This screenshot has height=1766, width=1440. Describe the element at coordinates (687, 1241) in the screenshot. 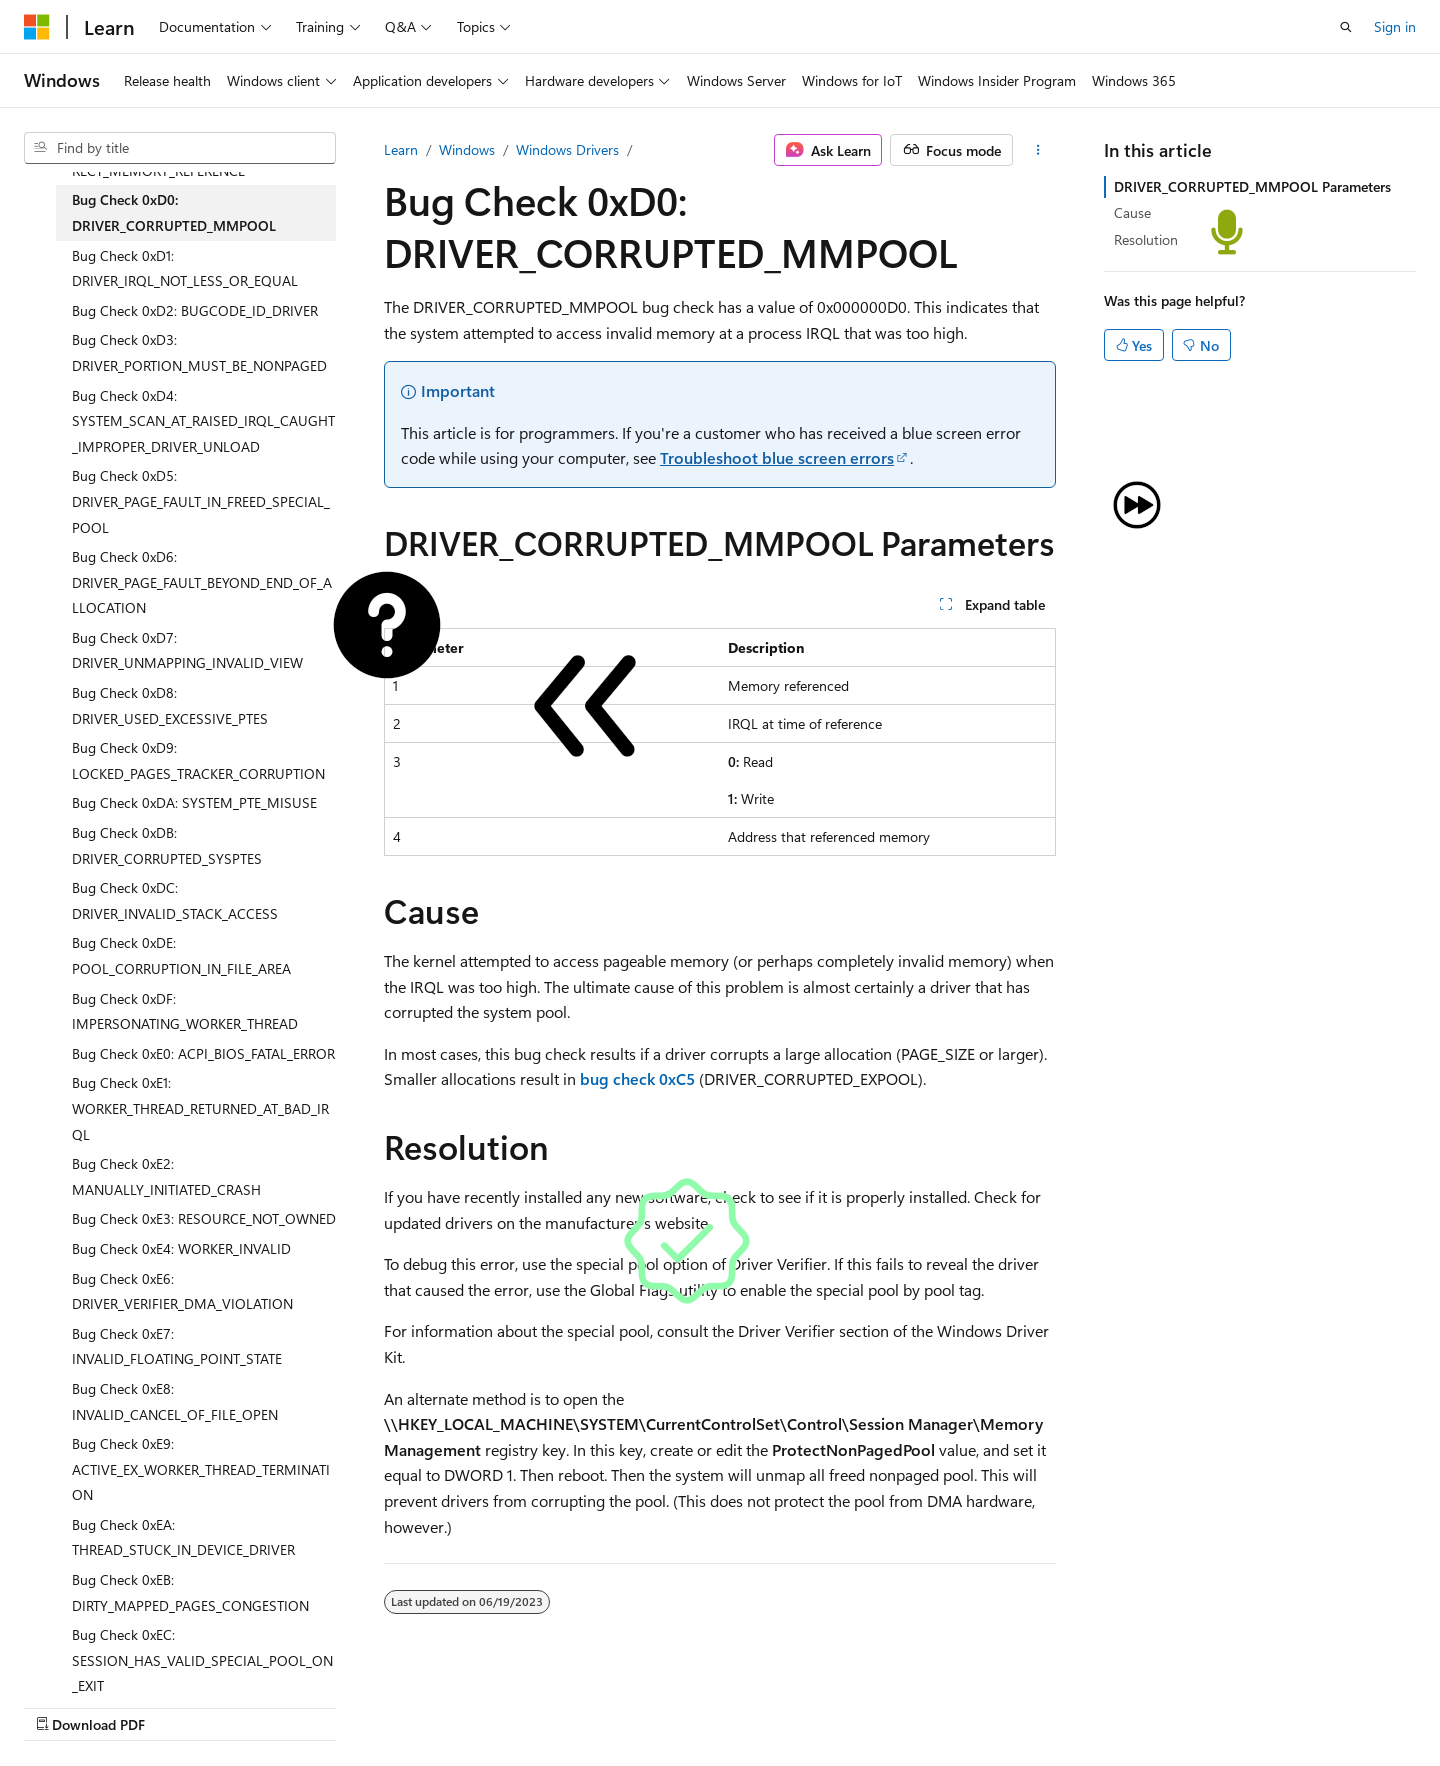

I see `indicates verified or authenticated status` at that location.